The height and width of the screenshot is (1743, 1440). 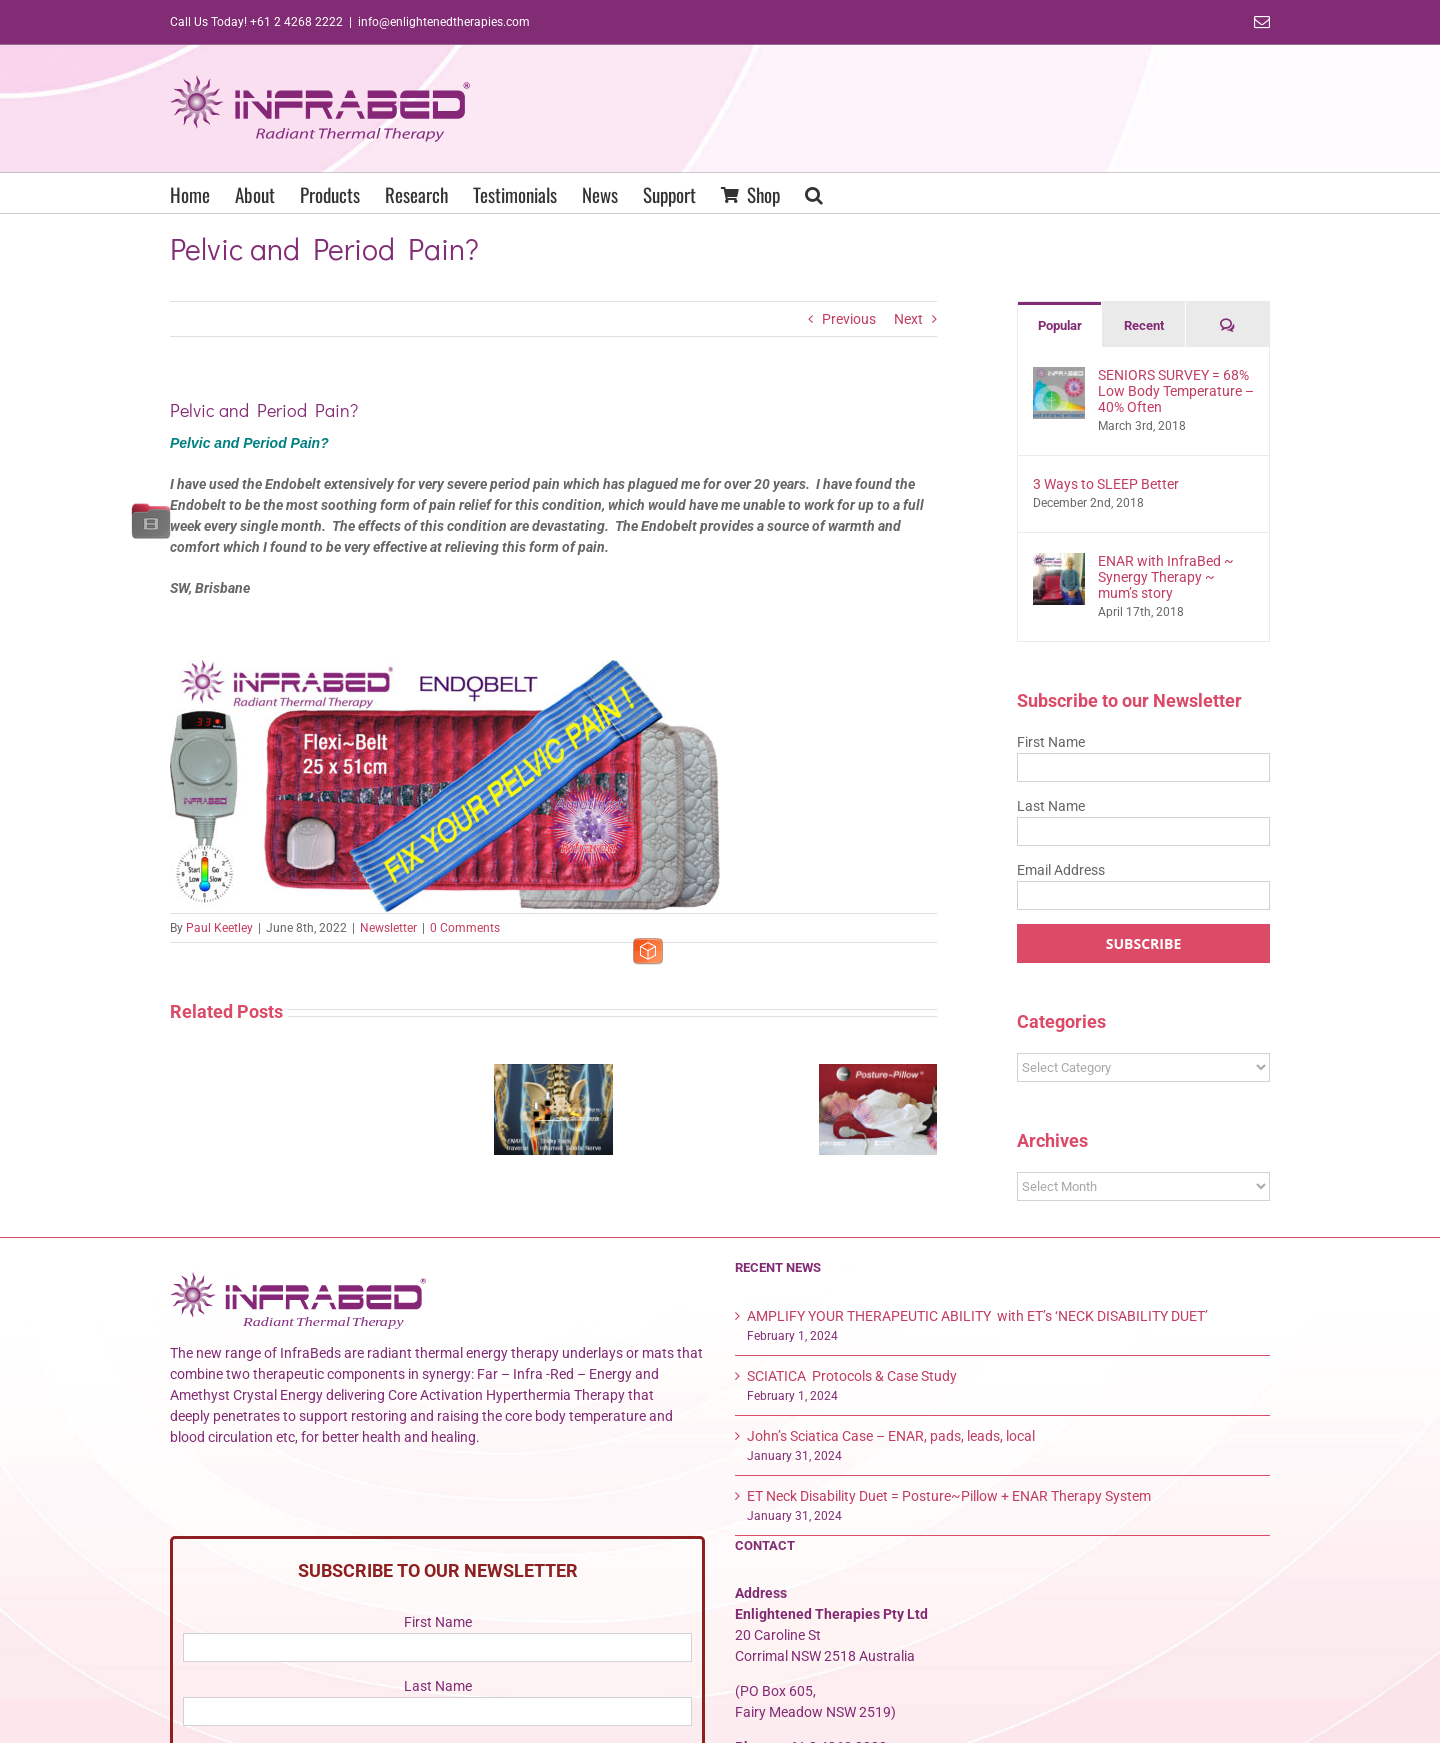 What do you see at coordinates (151, 521) in the screenshot?
I see `open your videos folder` at bounding box center [151, 521].